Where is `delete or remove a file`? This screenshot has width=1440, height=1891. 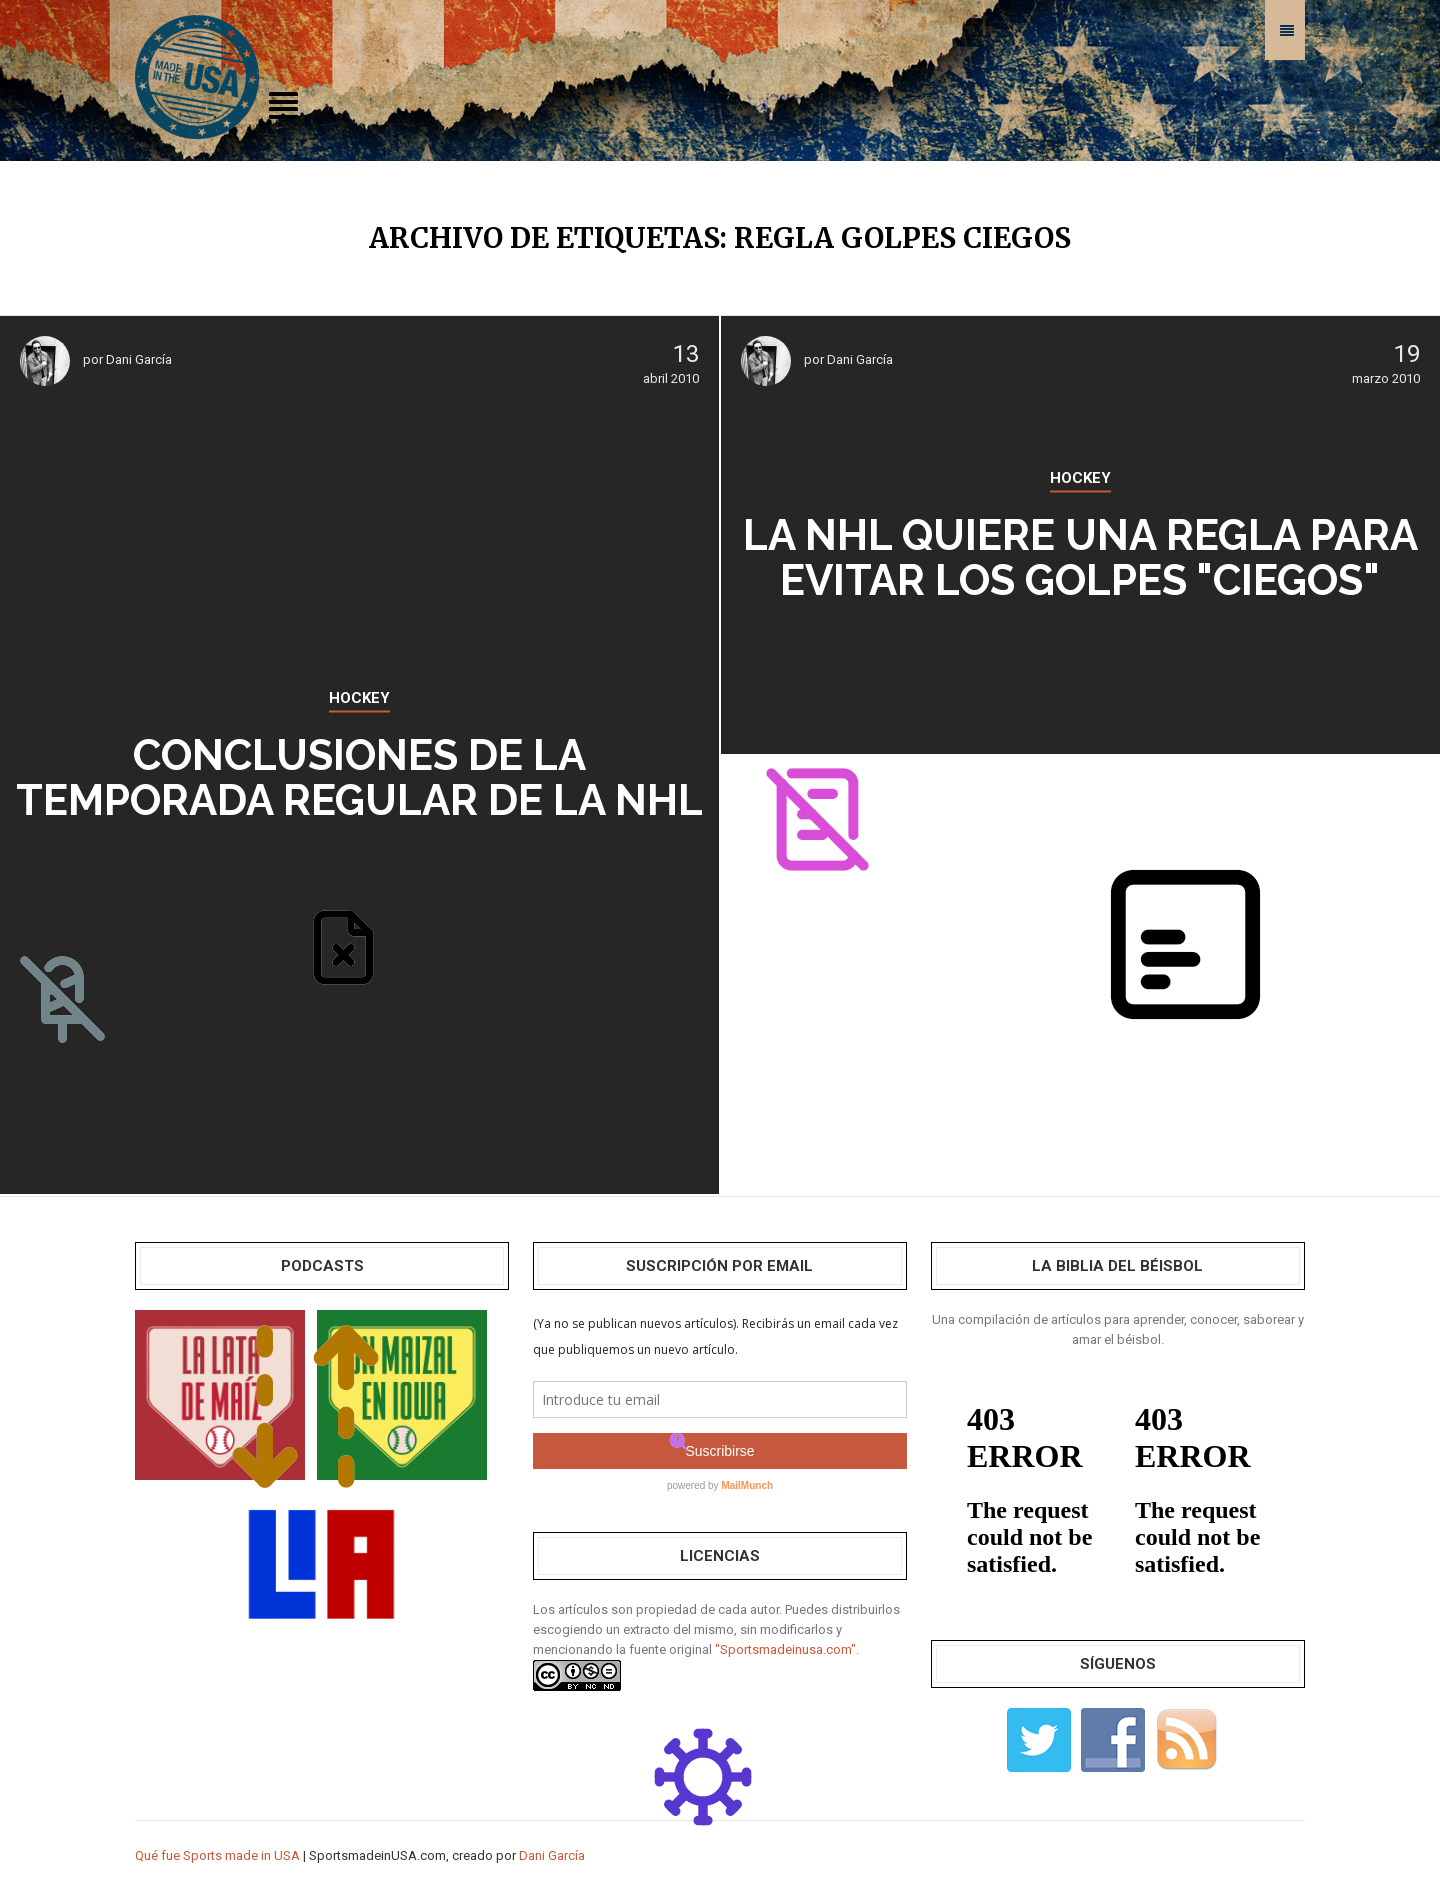
delete or remove a file is located at coordinates (343, 947).